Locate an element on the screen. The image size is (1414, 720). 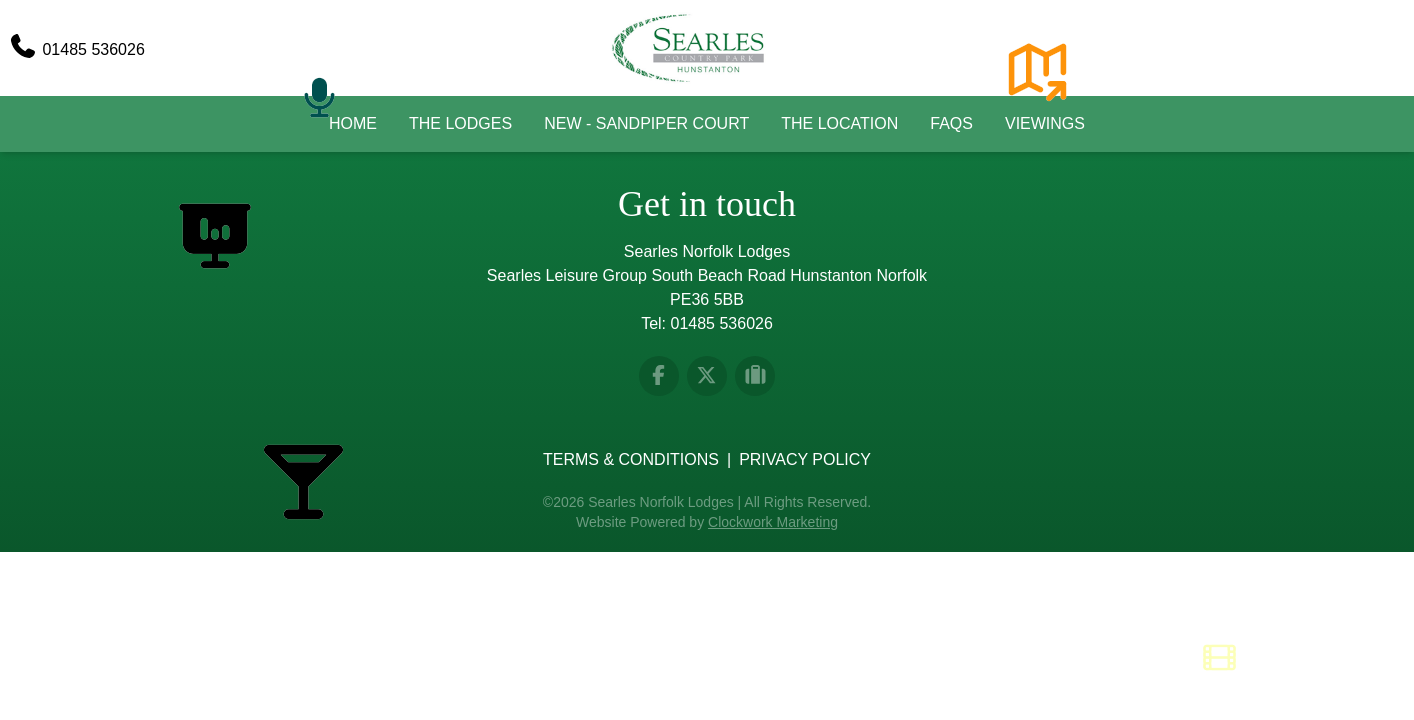
share your current location is located at coordinates (1037, 69).